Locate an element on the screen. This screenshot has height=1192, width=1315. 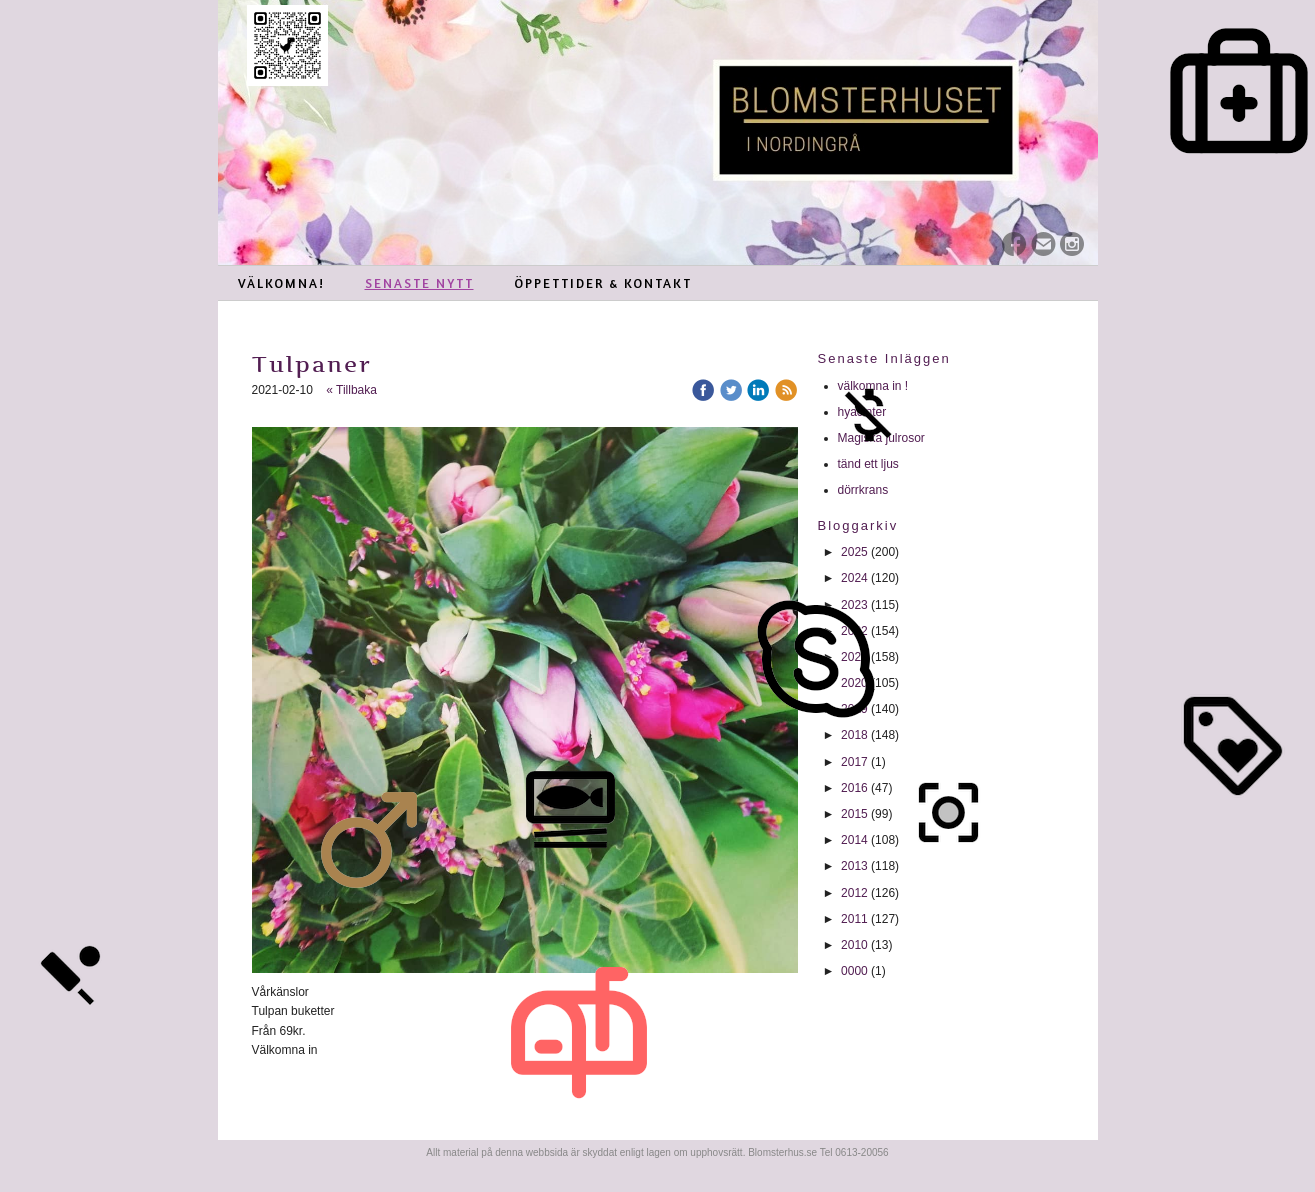
indicates no cost or free item is located at coordinates (868, 415).